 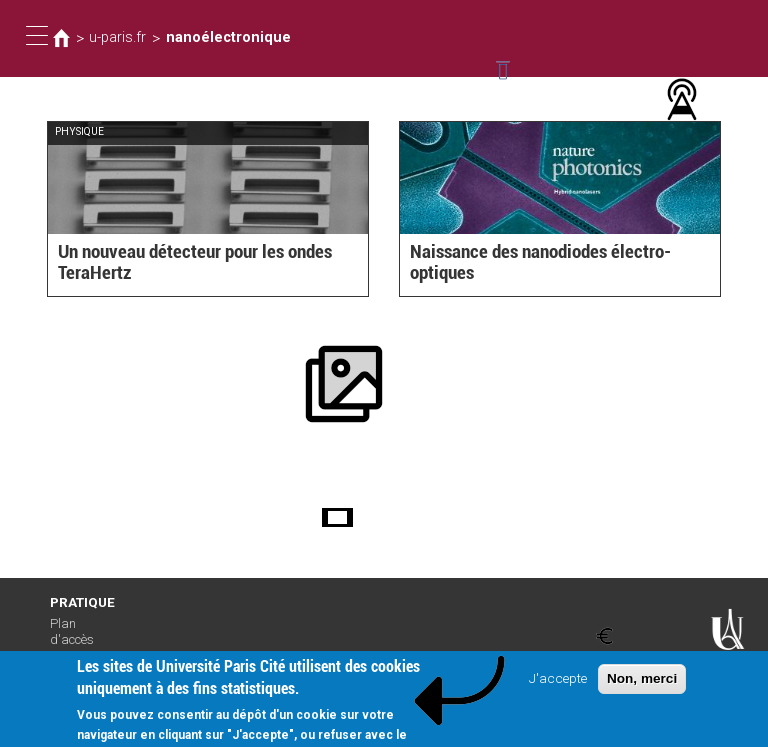 What do you see at coordinates (503, 70) in the screenshot?
I see `align object to top edge` at bounding box center [503, 70].